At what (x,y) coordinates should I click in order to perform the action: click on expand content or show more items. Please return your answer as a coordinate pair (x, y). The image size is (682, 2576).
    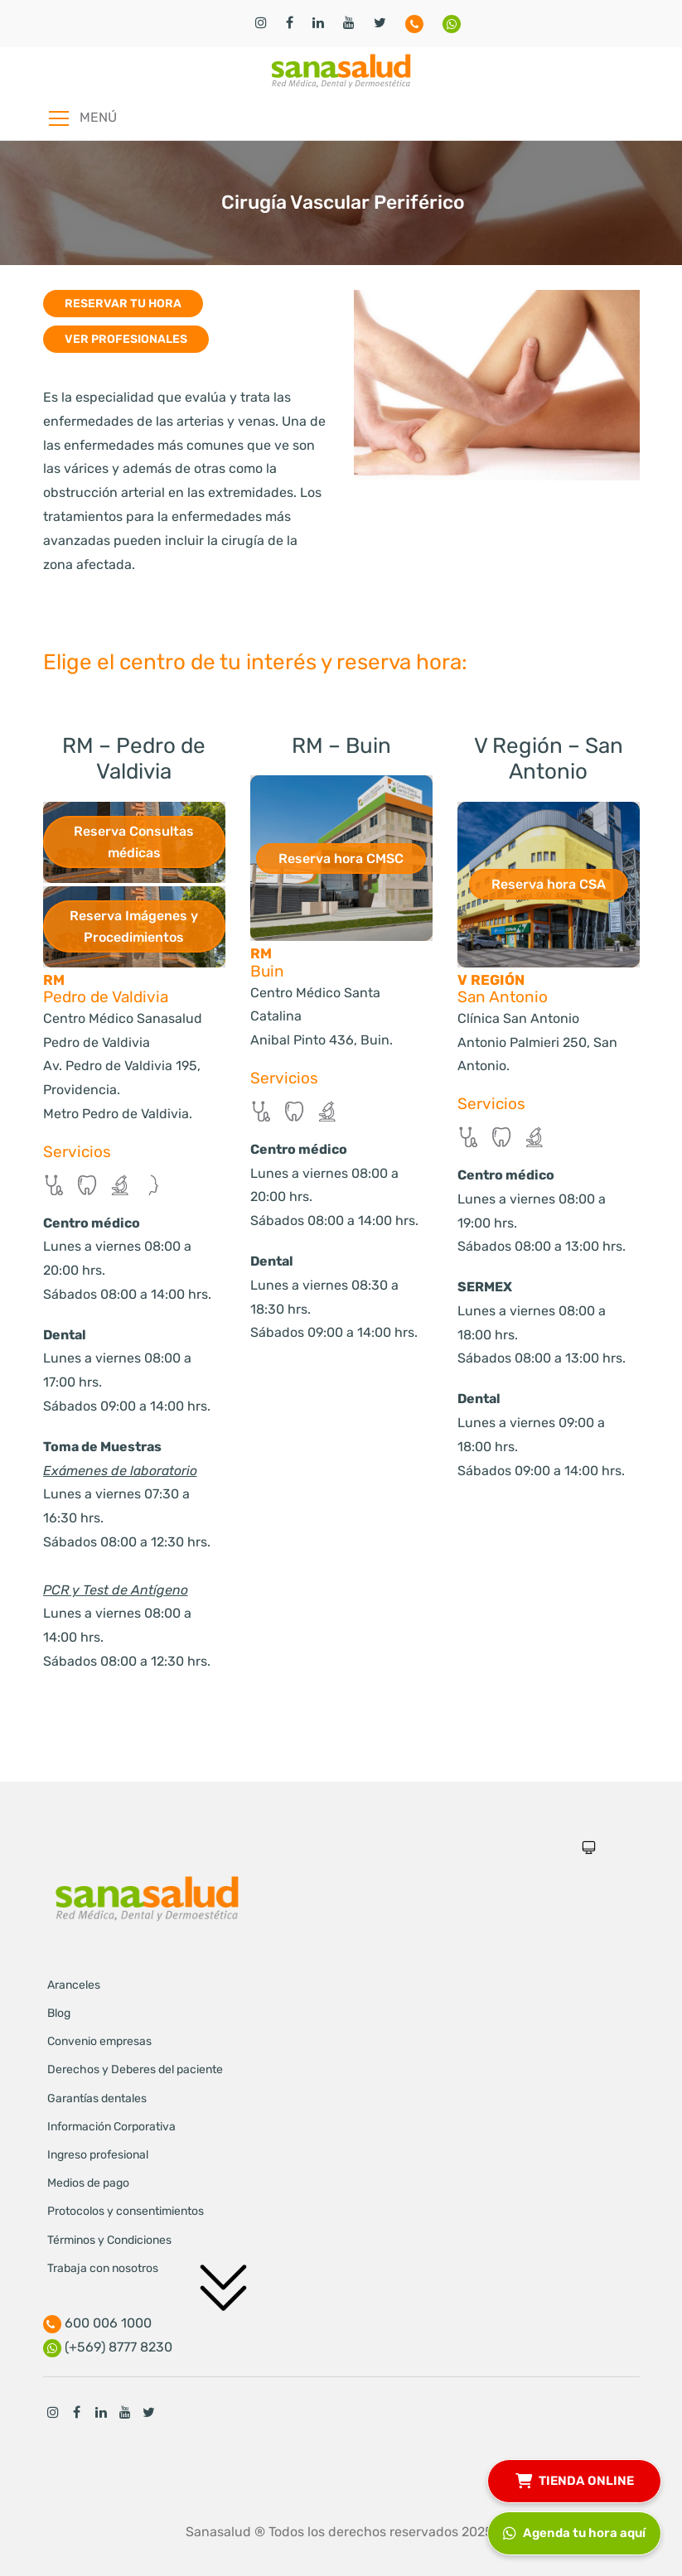
    Looking at the image, I should click on (223, 2285).